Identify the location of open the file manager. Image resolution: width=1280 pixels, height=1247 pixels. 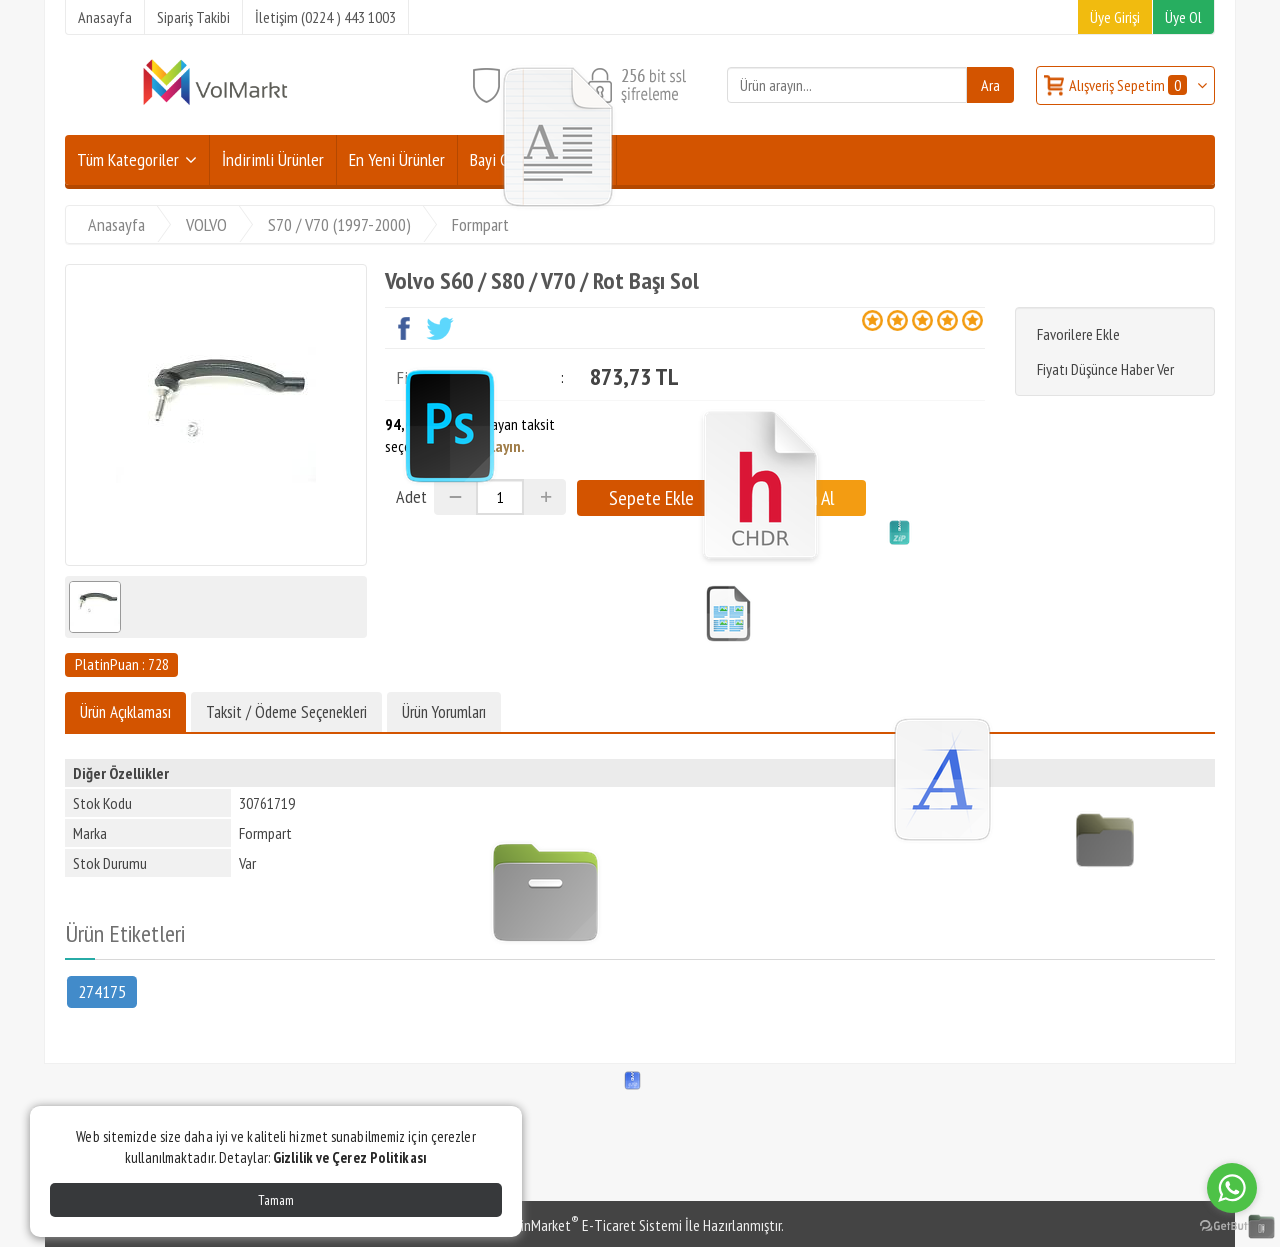
(545, 892).